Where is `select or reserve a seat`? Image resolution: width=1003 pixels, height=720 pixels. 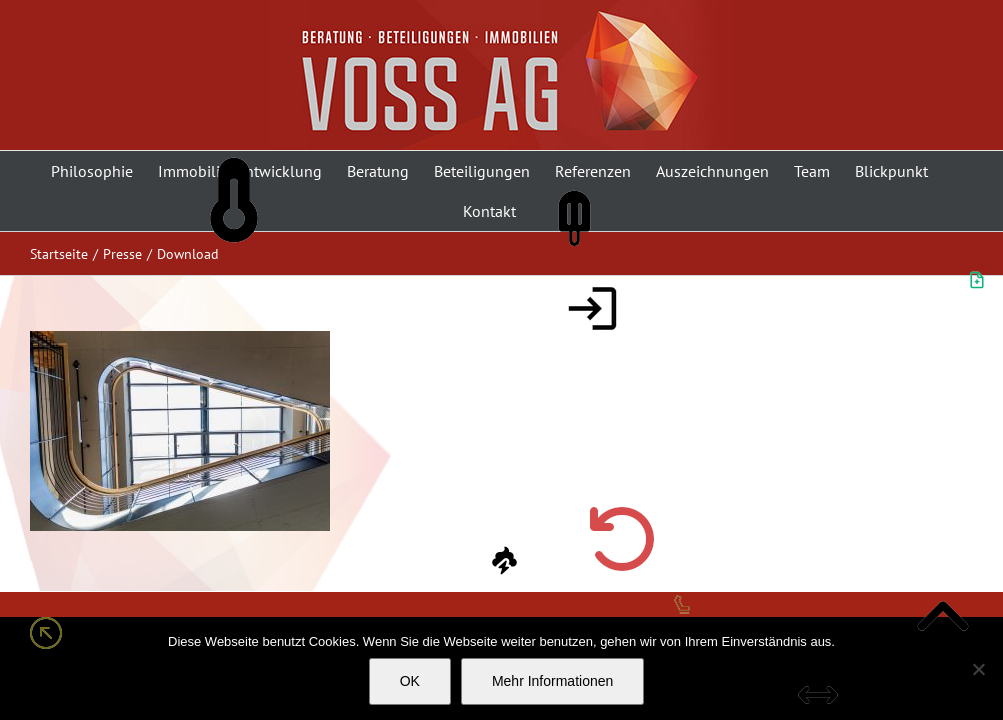 select or reserve a seat is located at coordinates (681, 604).